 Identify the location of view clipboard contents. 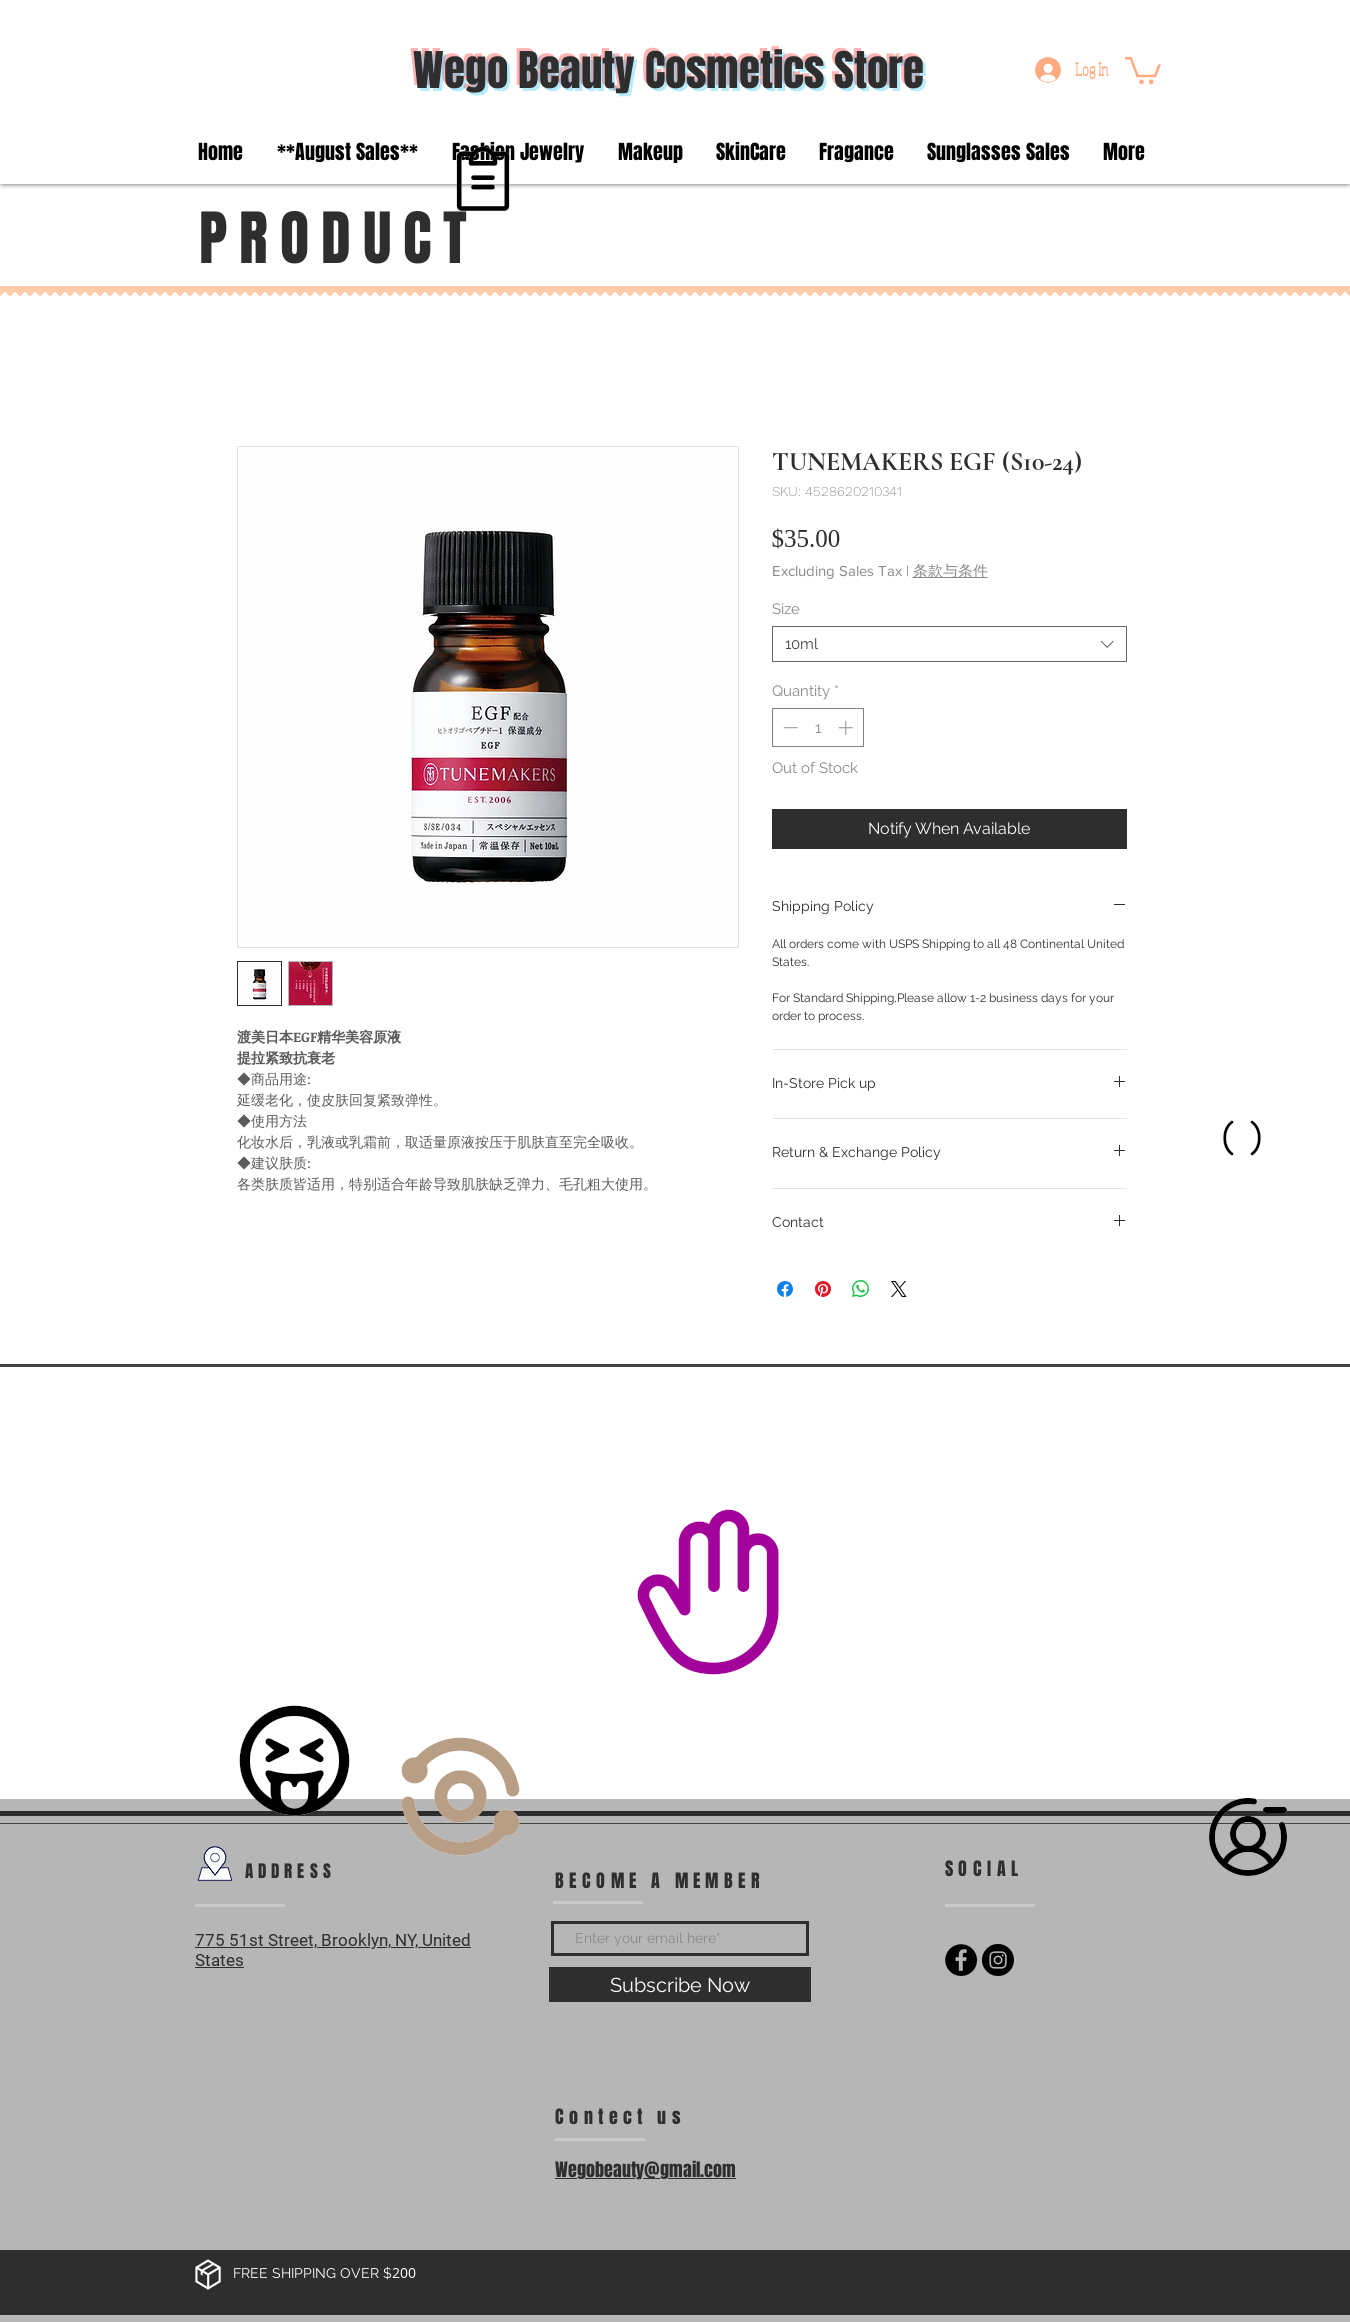
(483, 180).